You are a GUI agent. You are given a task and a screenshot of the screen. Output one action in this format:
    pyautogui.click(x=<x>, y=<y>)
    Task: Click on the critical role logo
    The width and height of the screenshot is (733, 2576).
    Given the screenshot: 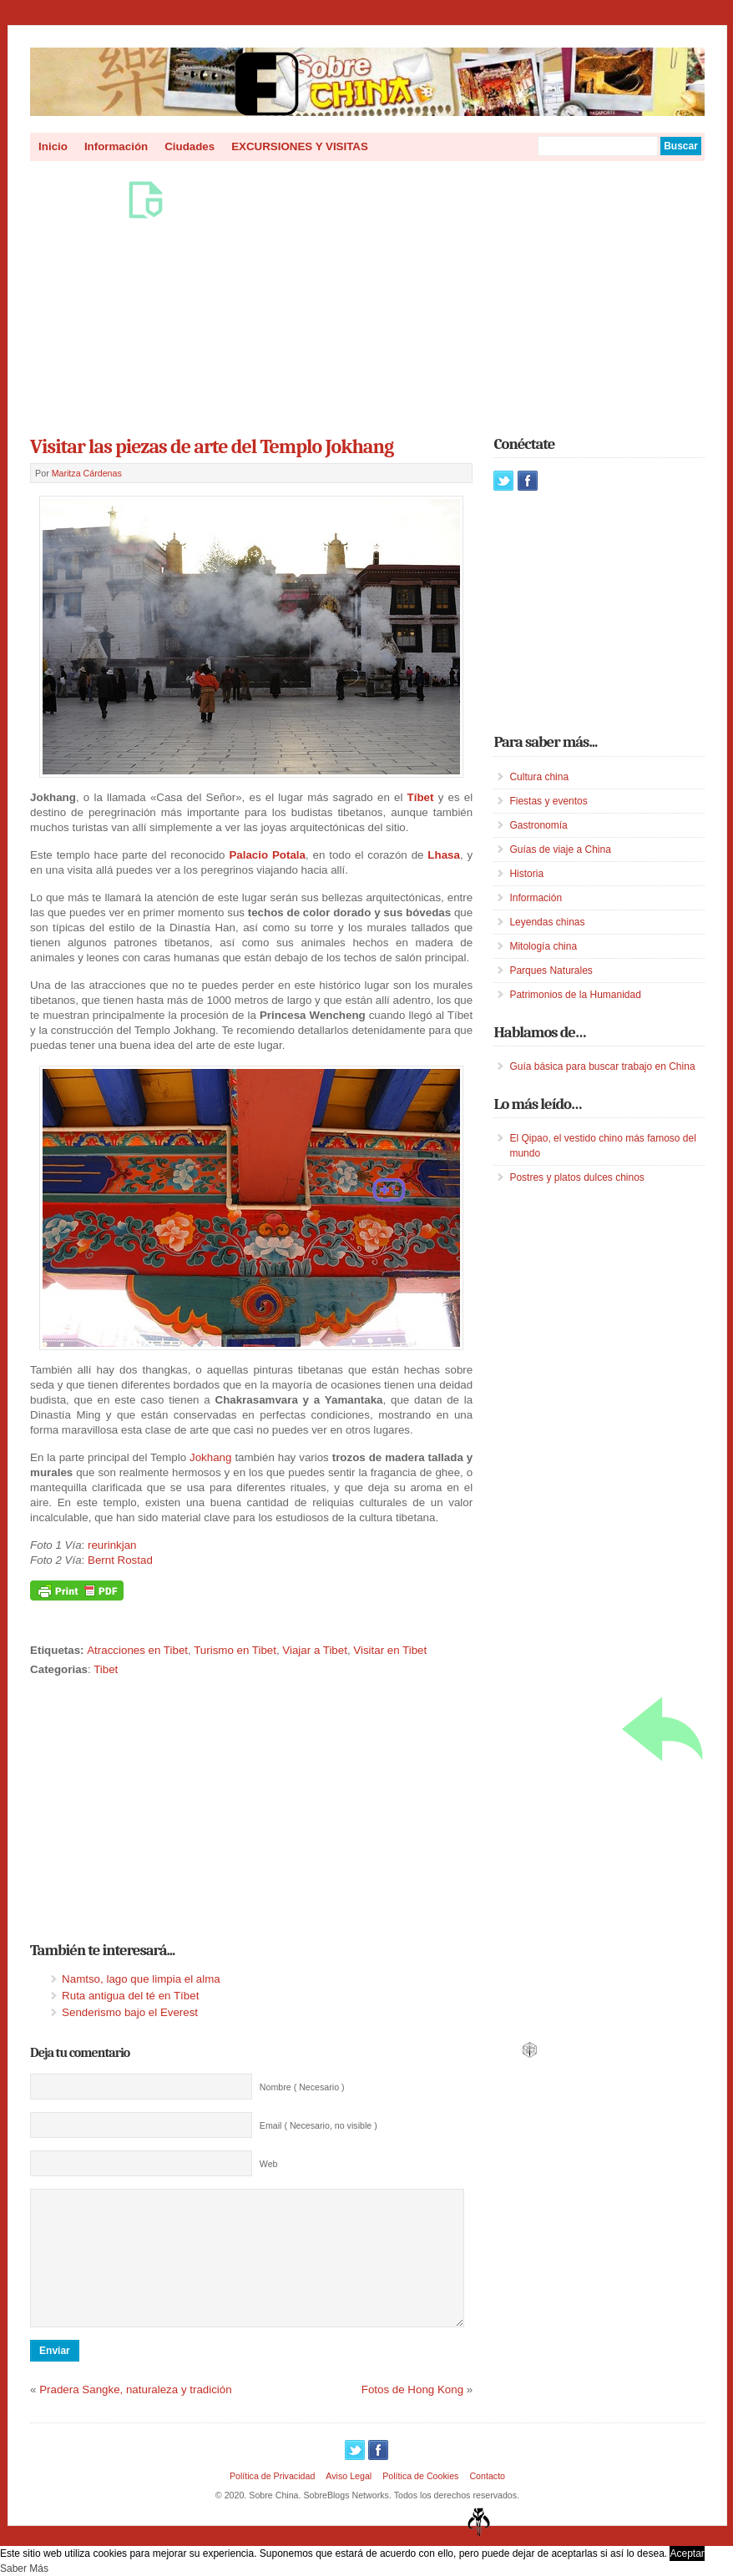 What is the action you would take?
    pyautogui.click(x=529, y=2049)
    